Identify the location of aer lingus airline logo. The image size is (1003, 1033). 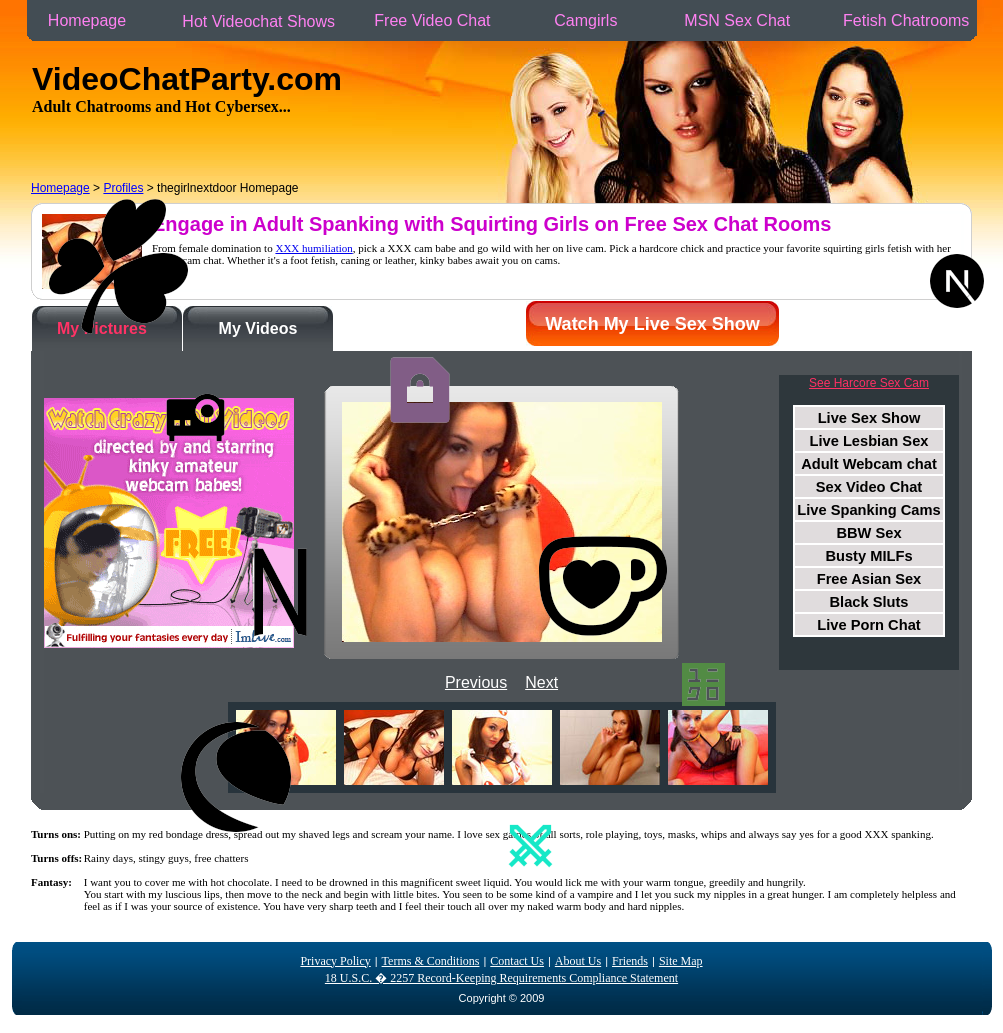
(118, 266).